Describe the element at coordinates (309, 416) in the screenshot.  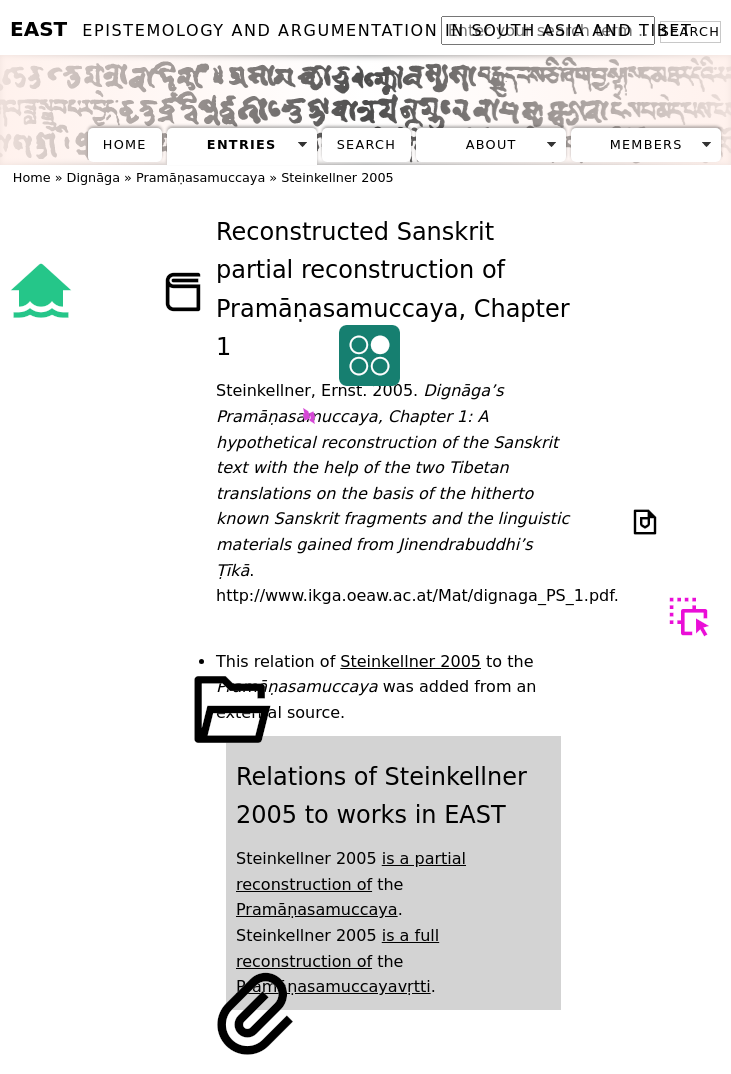
I see `visit dblp computer science bibliography` at that location.